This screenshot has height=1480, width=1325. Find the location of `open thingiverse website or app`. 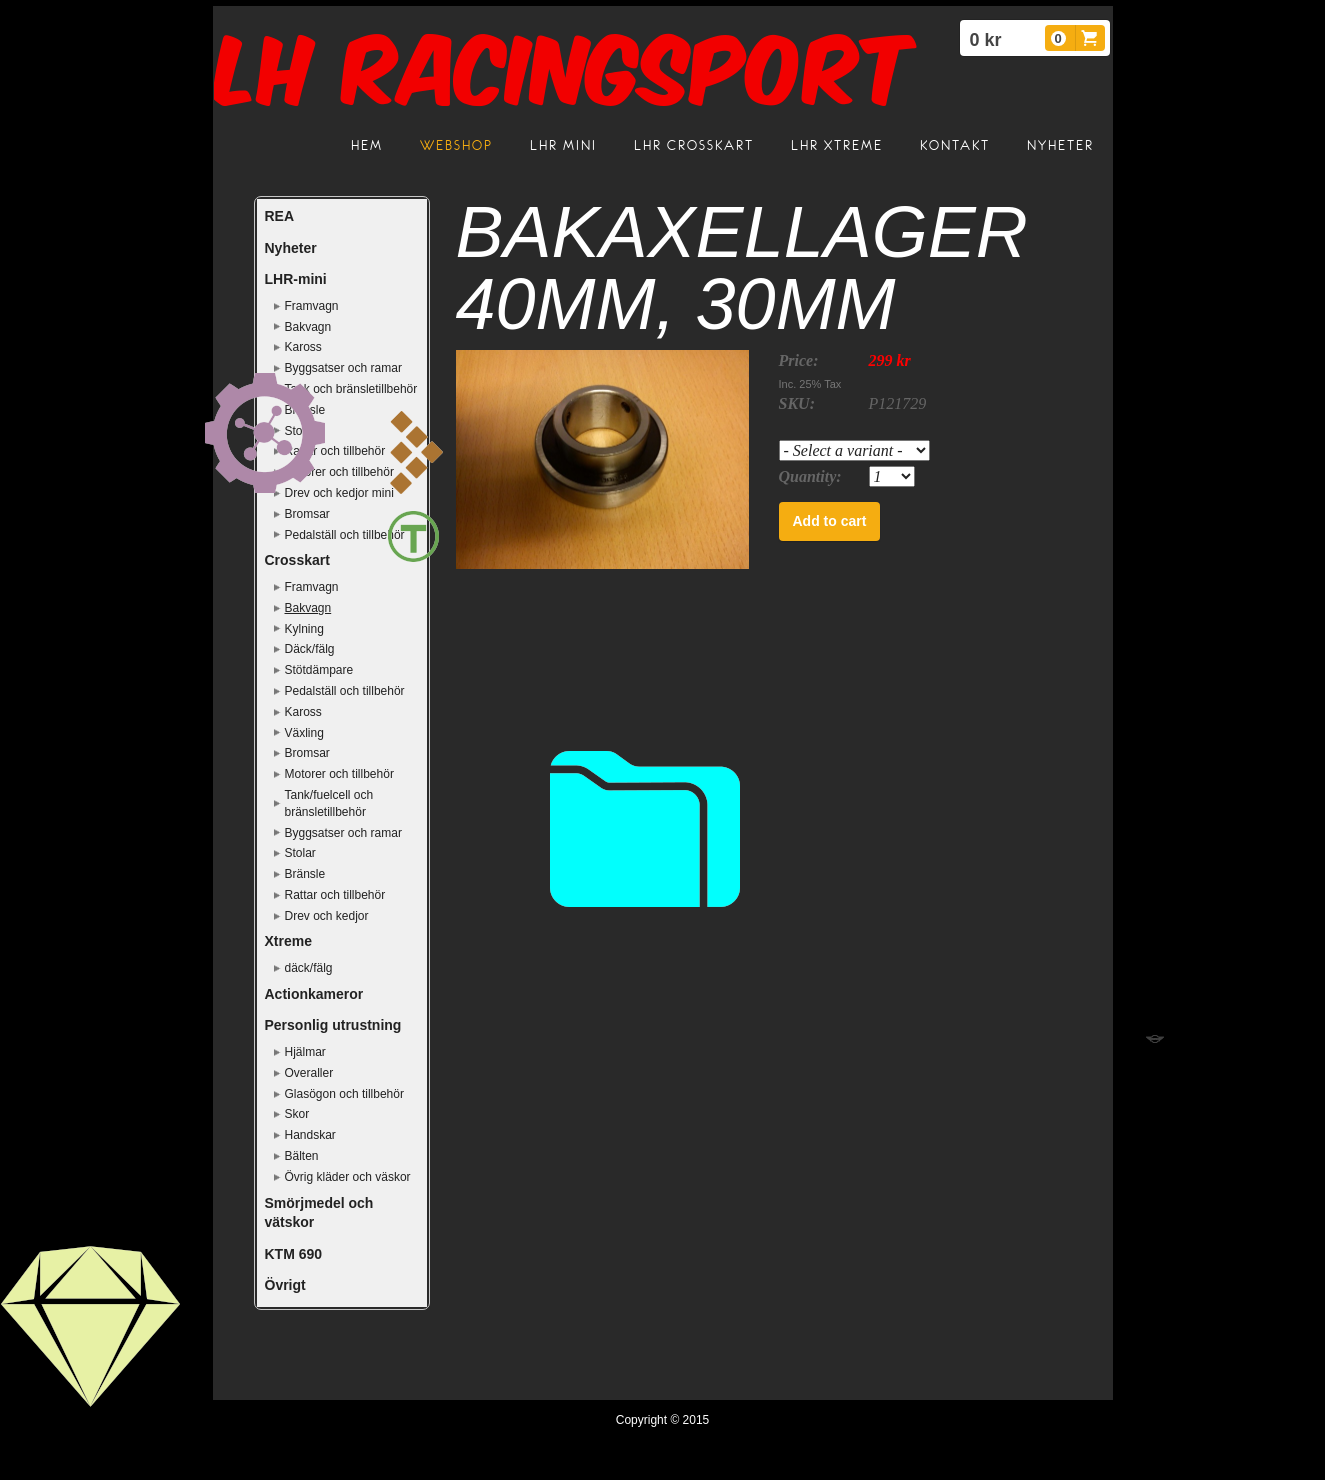

open thingiverse website or app is located at coordinates (413, 536).